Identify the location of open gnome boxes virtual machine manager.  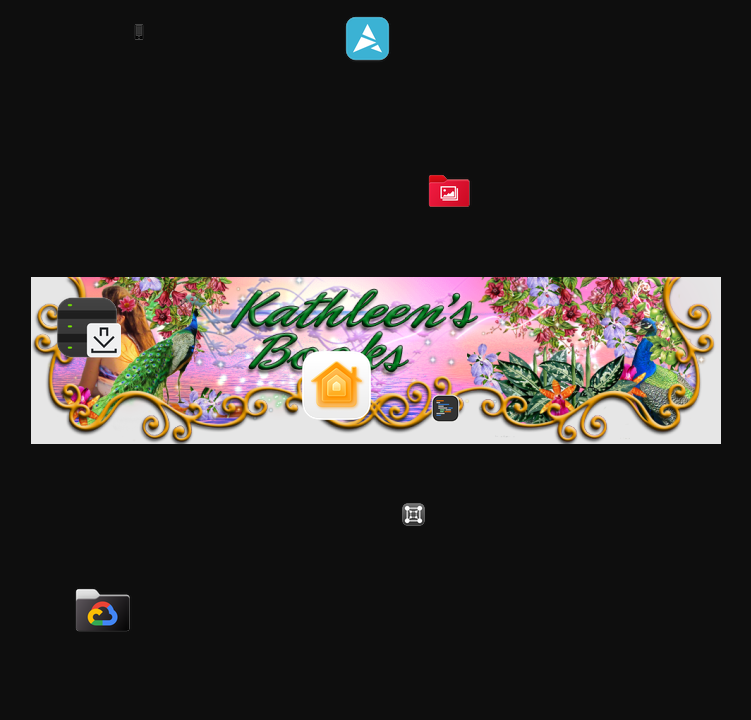
(413, 514).